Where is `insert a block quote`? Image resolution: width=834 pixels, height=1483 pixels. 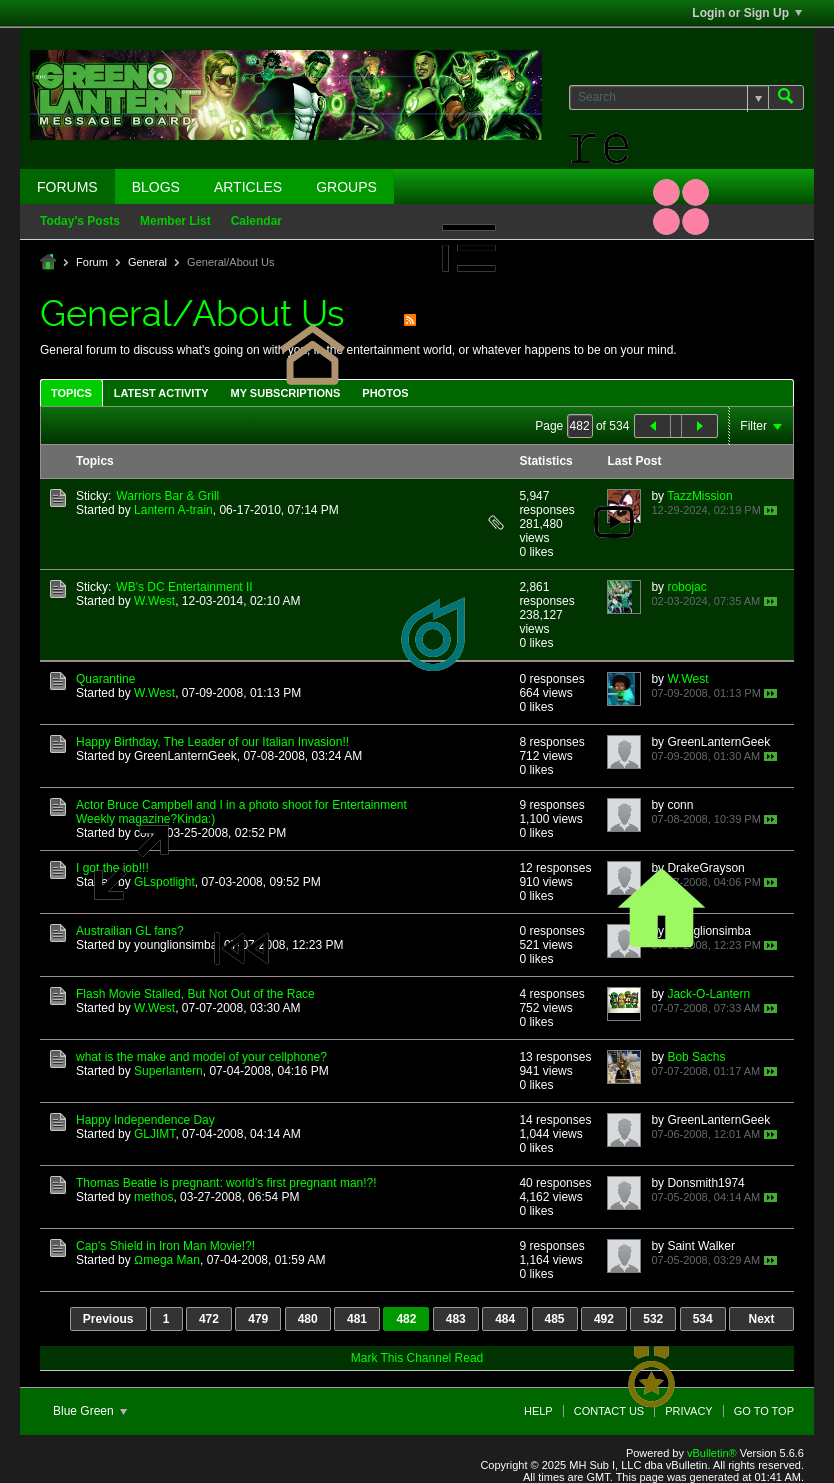 insert a block quote is located at coordinates (469, 248).